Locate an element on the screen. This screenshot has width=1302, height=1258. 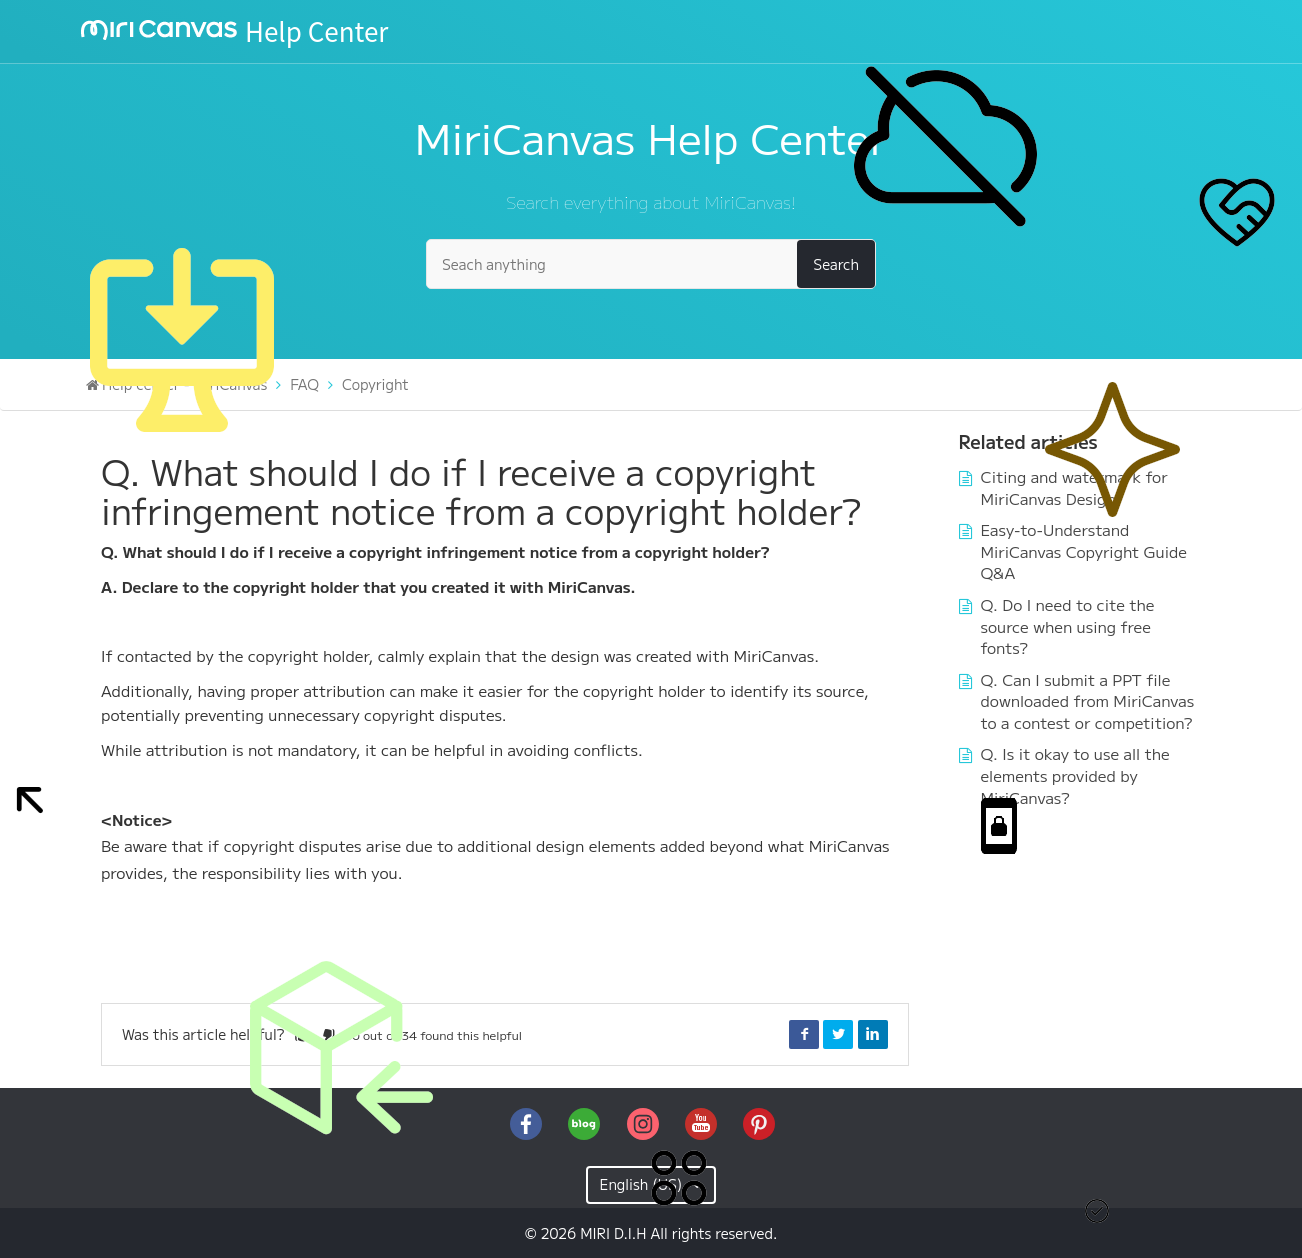
lock screen in portrait orientation is located at coordinates (999, 826).